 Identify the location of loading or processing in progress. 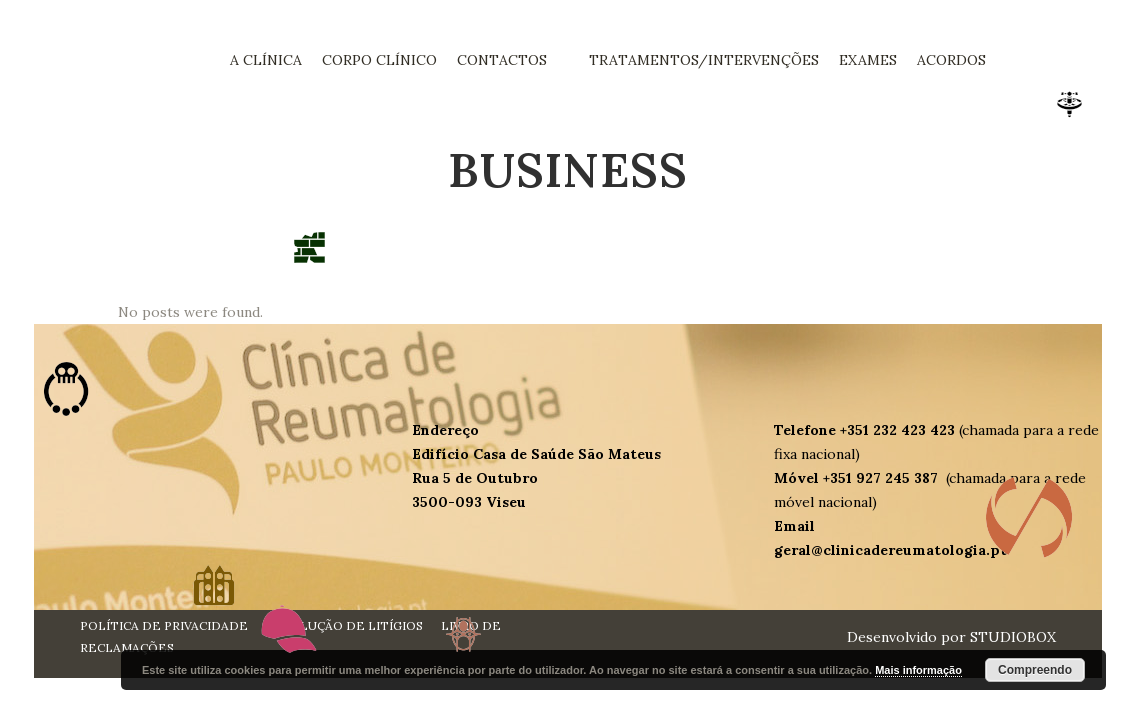
(1029, 516).